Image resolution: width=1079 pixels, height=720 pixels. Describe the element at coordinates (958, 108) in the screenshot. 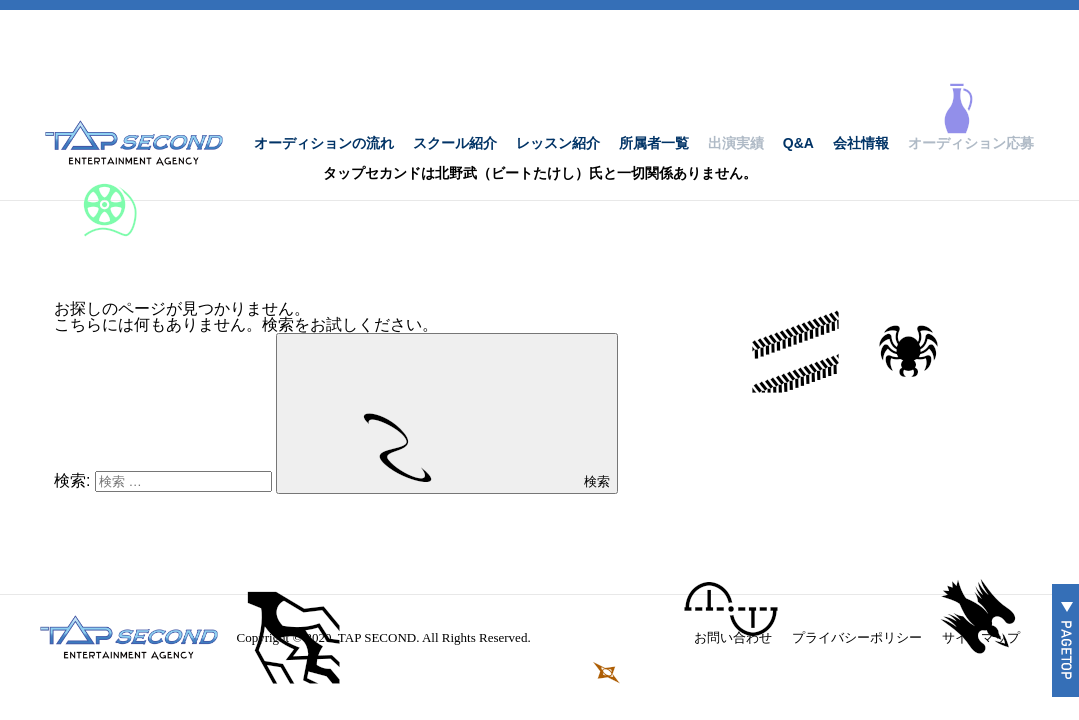

I see `select a jug or pitcher item in game inventory` at that location.